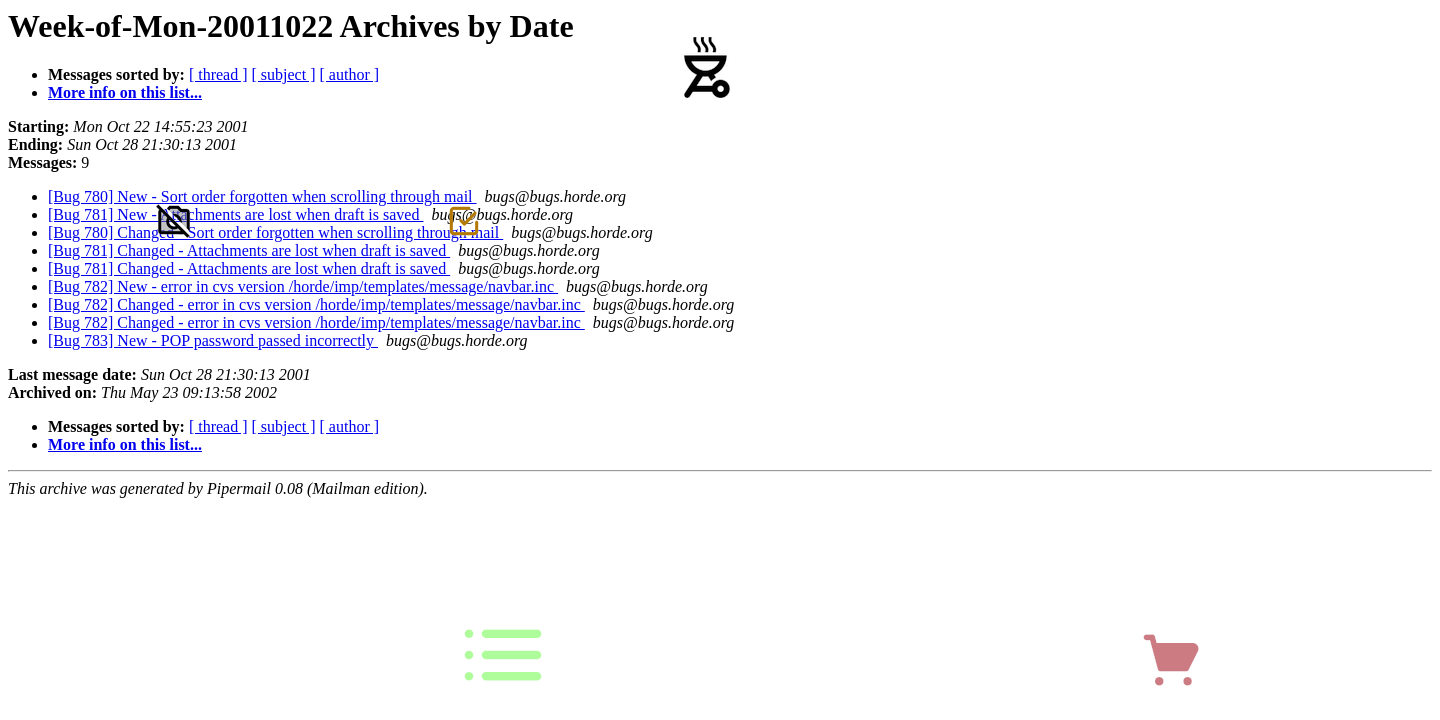 This screenshot has height=720, width=1440. Describe the element at coordinates (1172, 660) in the screenshot. I see `view your shopping cart` at that location.